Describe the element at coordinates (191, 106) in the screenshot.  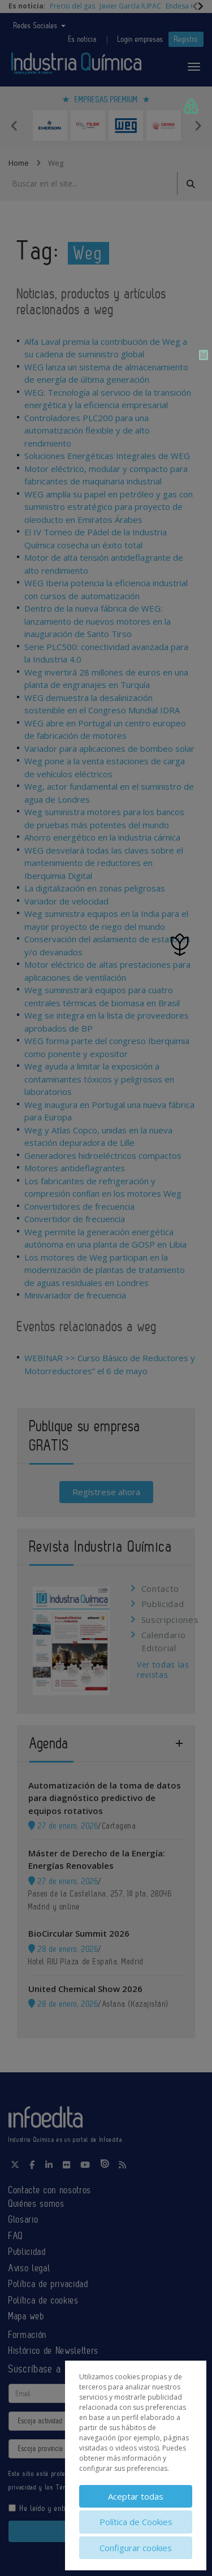
I see `open the Airbnb app or website` at that location.